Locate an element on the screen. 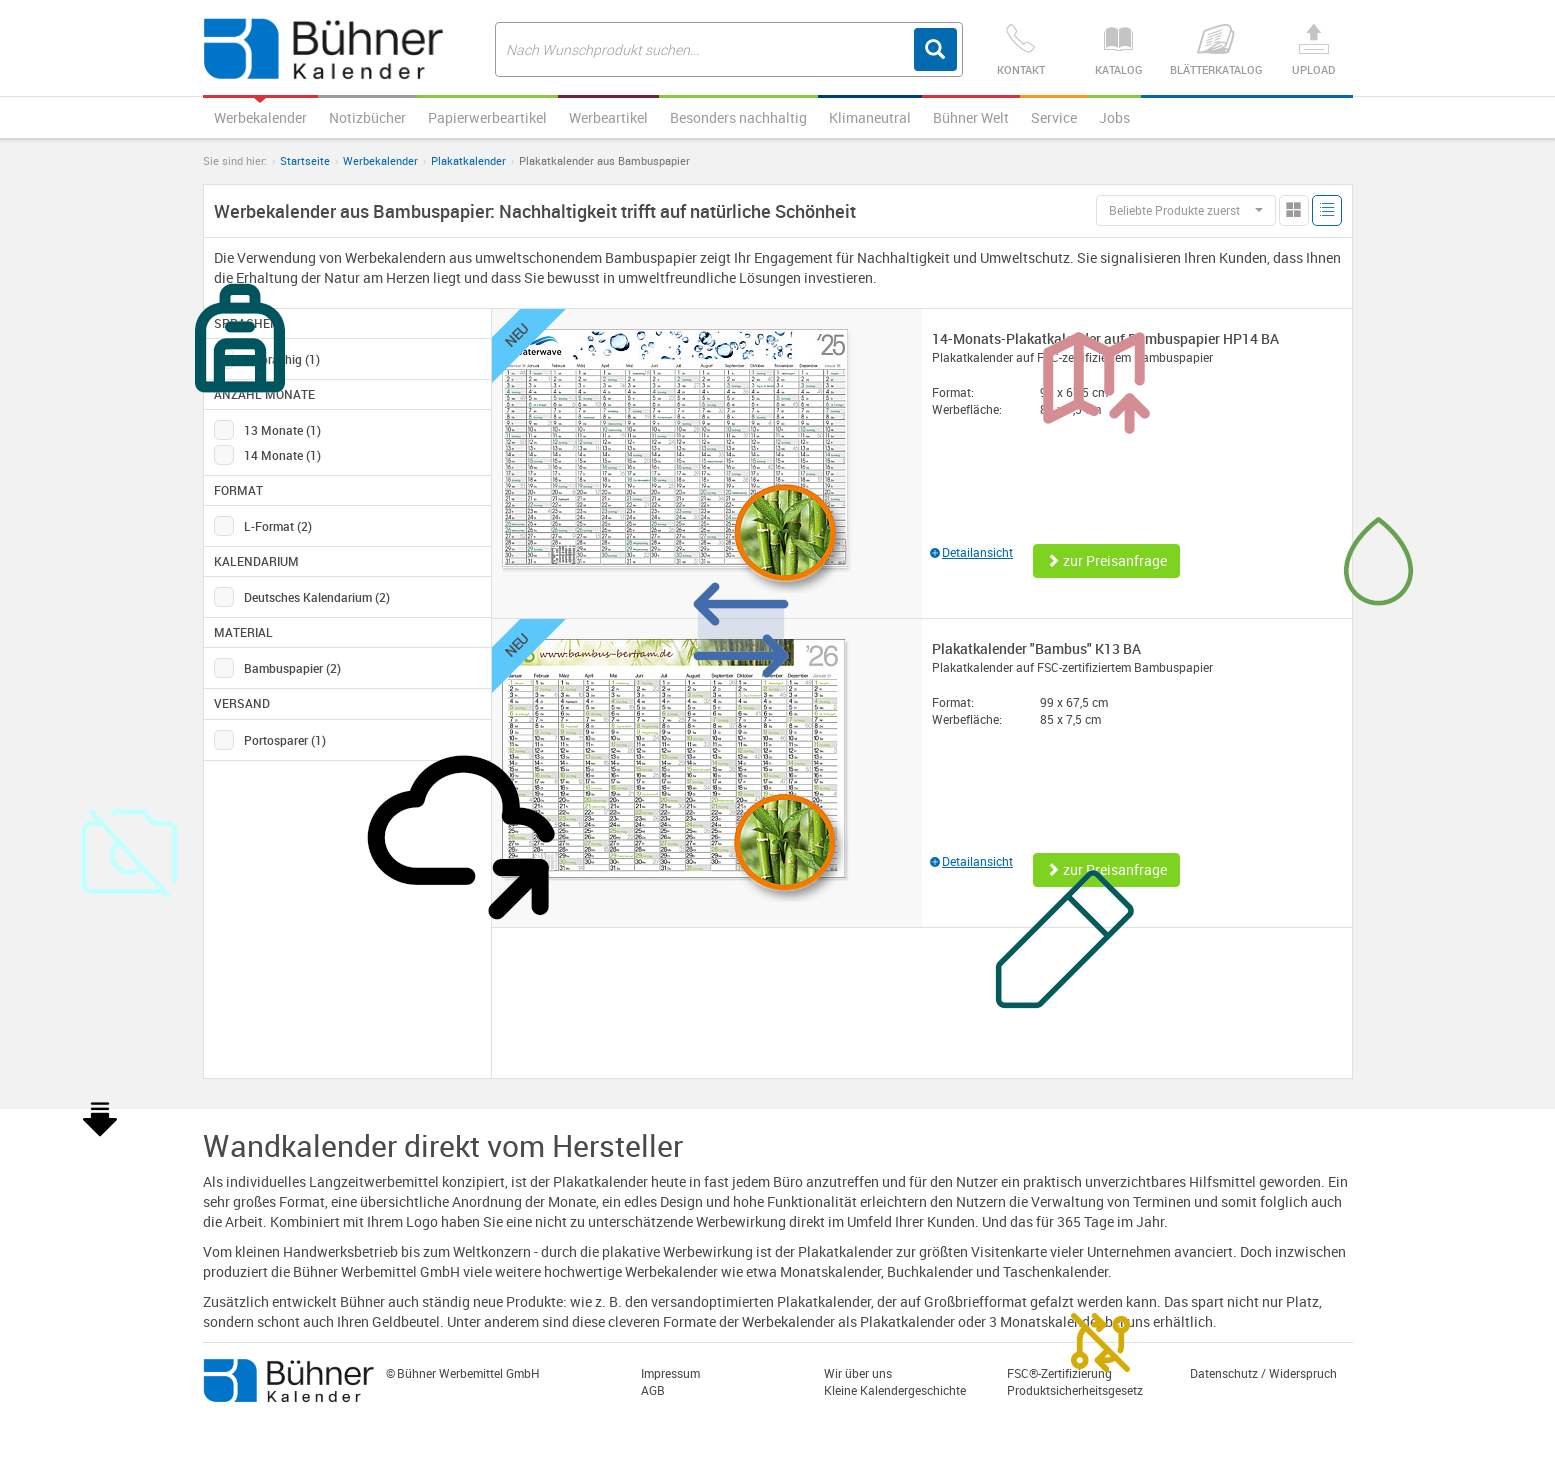 The image size is (1555, 1479). share a file to the cloud is located at coordinates (462, 824).